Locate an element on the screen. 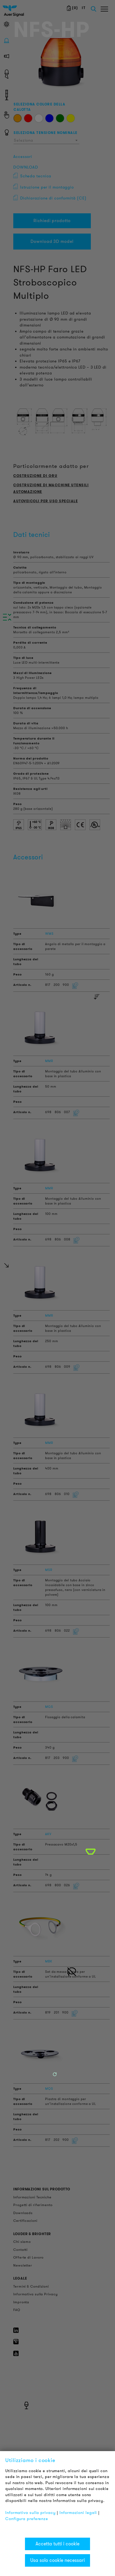 Image resolution: width=115 pixels, height=2576 pixels. collapse or expand all list items is located at coordinates (7, 617).